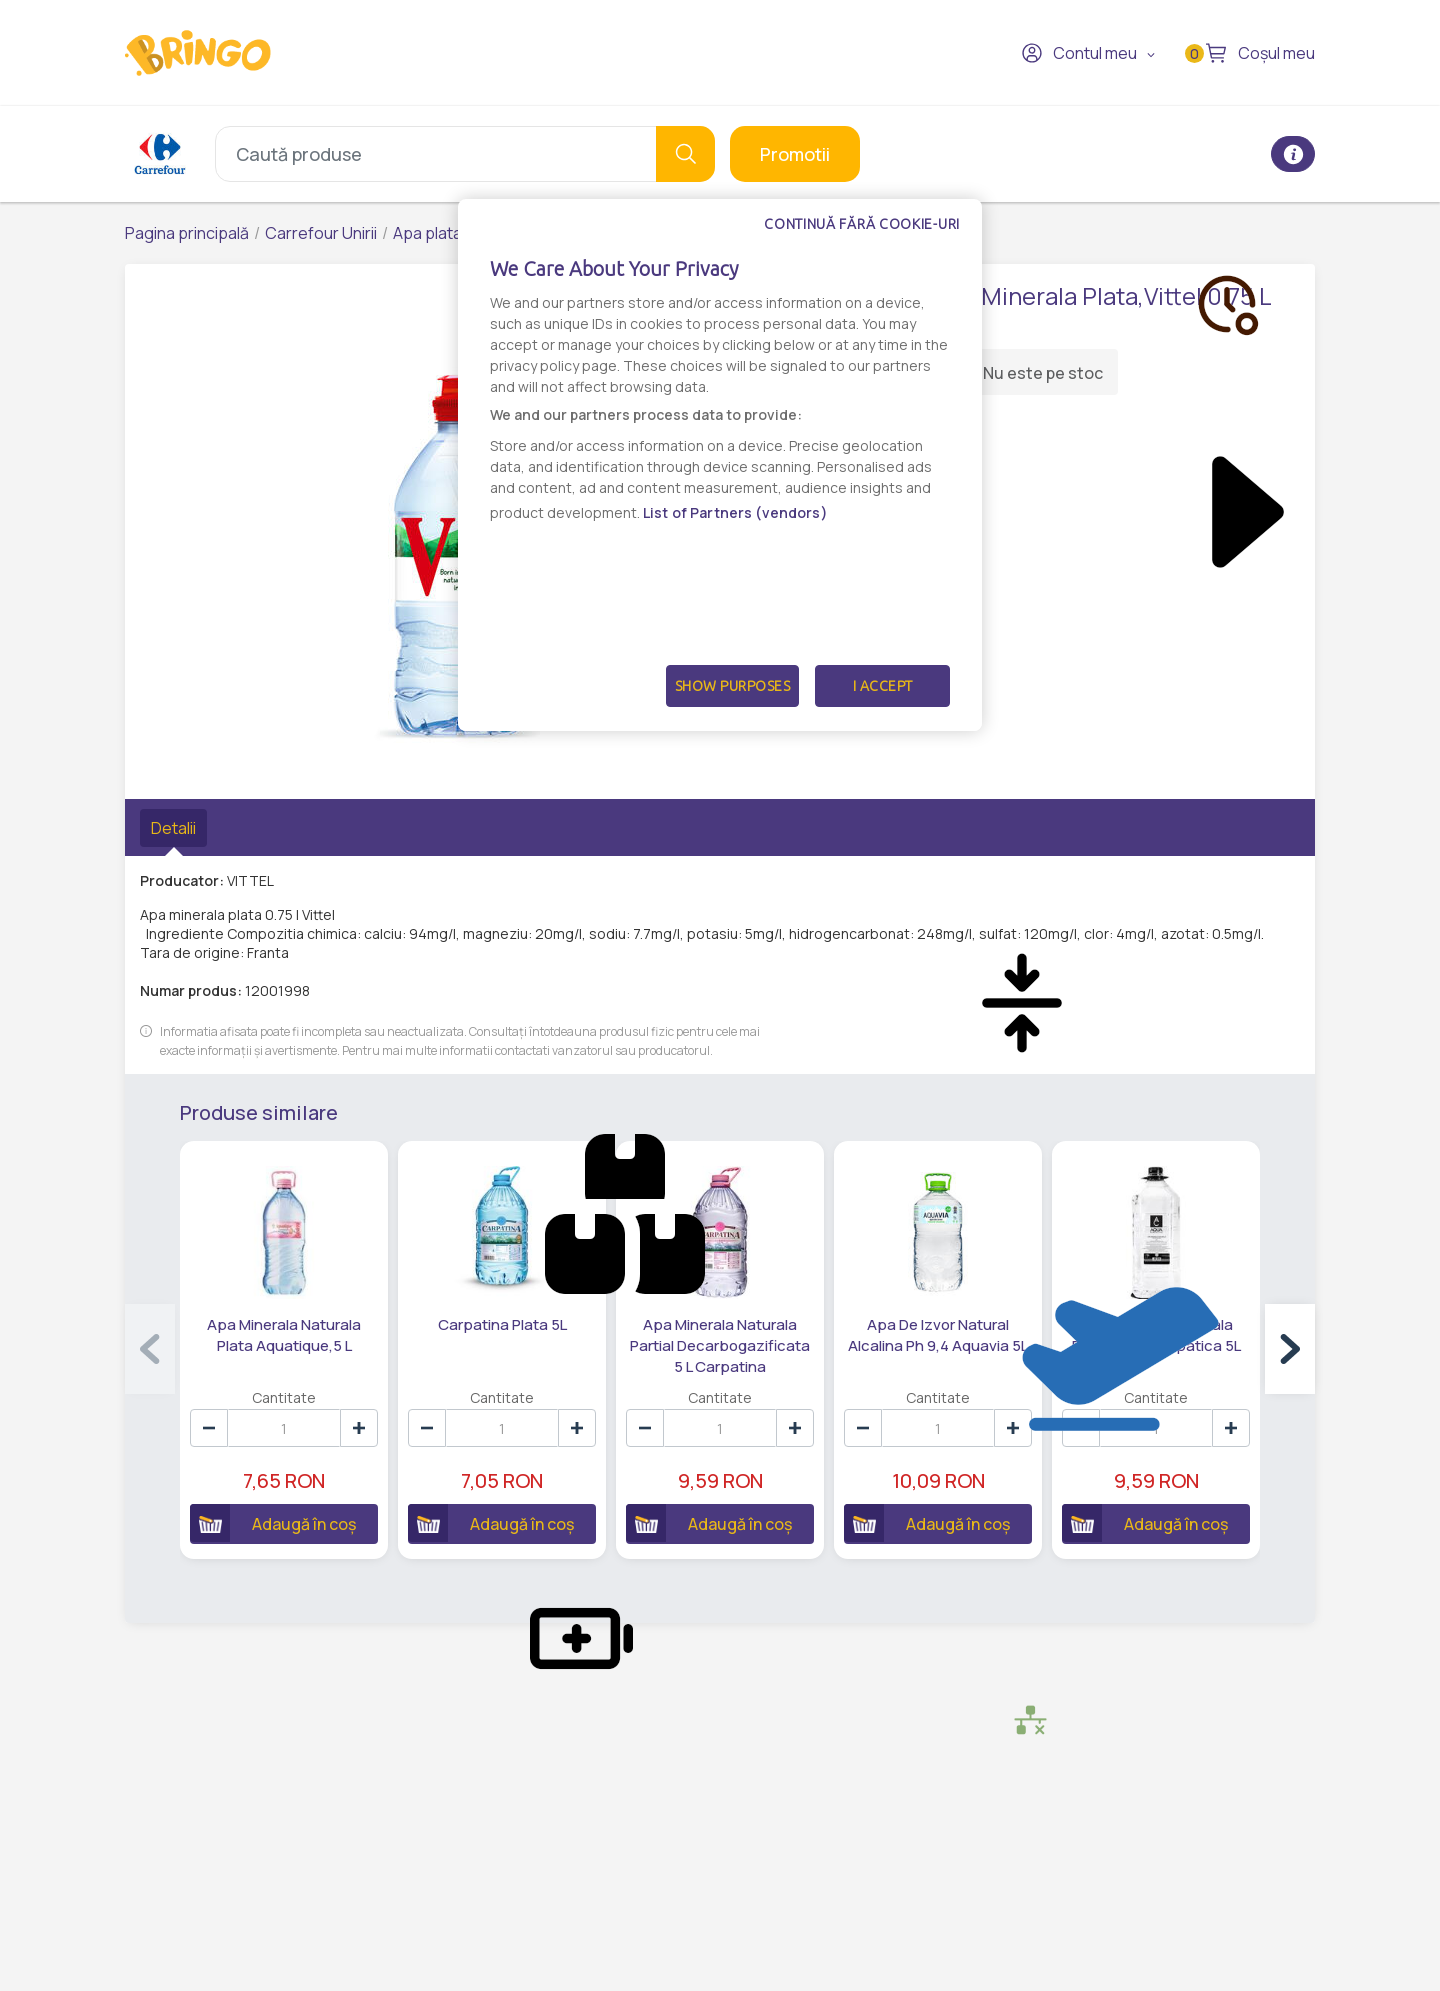 The width and height of the screenshot is (1440, 1991). I want to click on collapse content vertically, so click(1022, 1003).